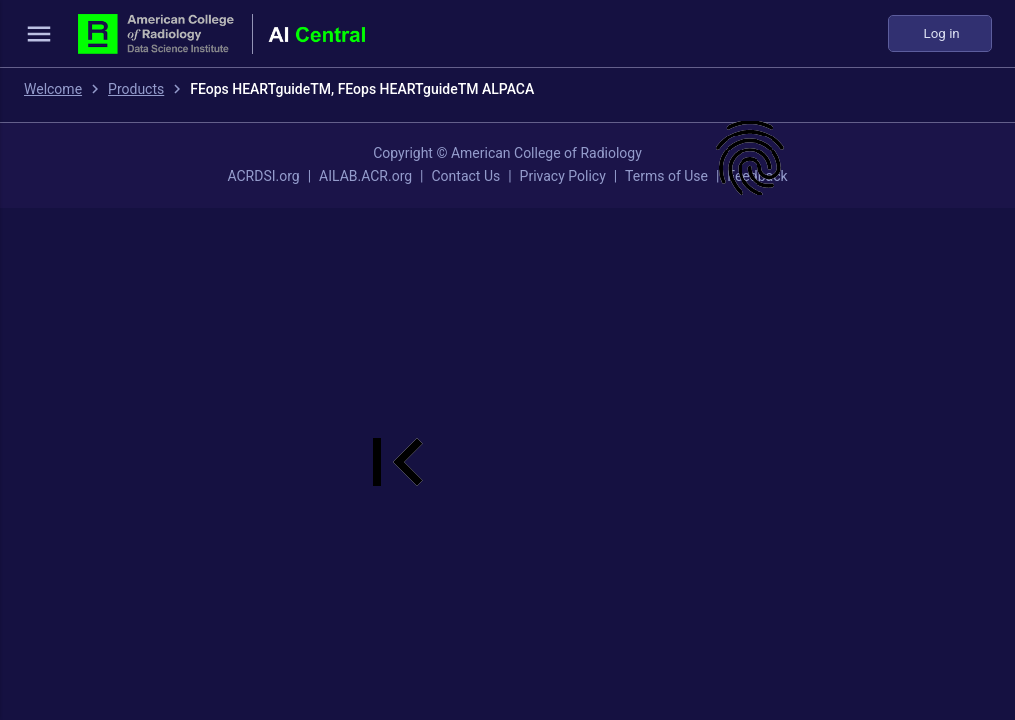 Image resolution: width=1015 pixels, height=720 pixels. What do you see at coordinates (750, 158) in the screenshot?
I see `authenticate with fingerprint` at bounding box center [750, 158].